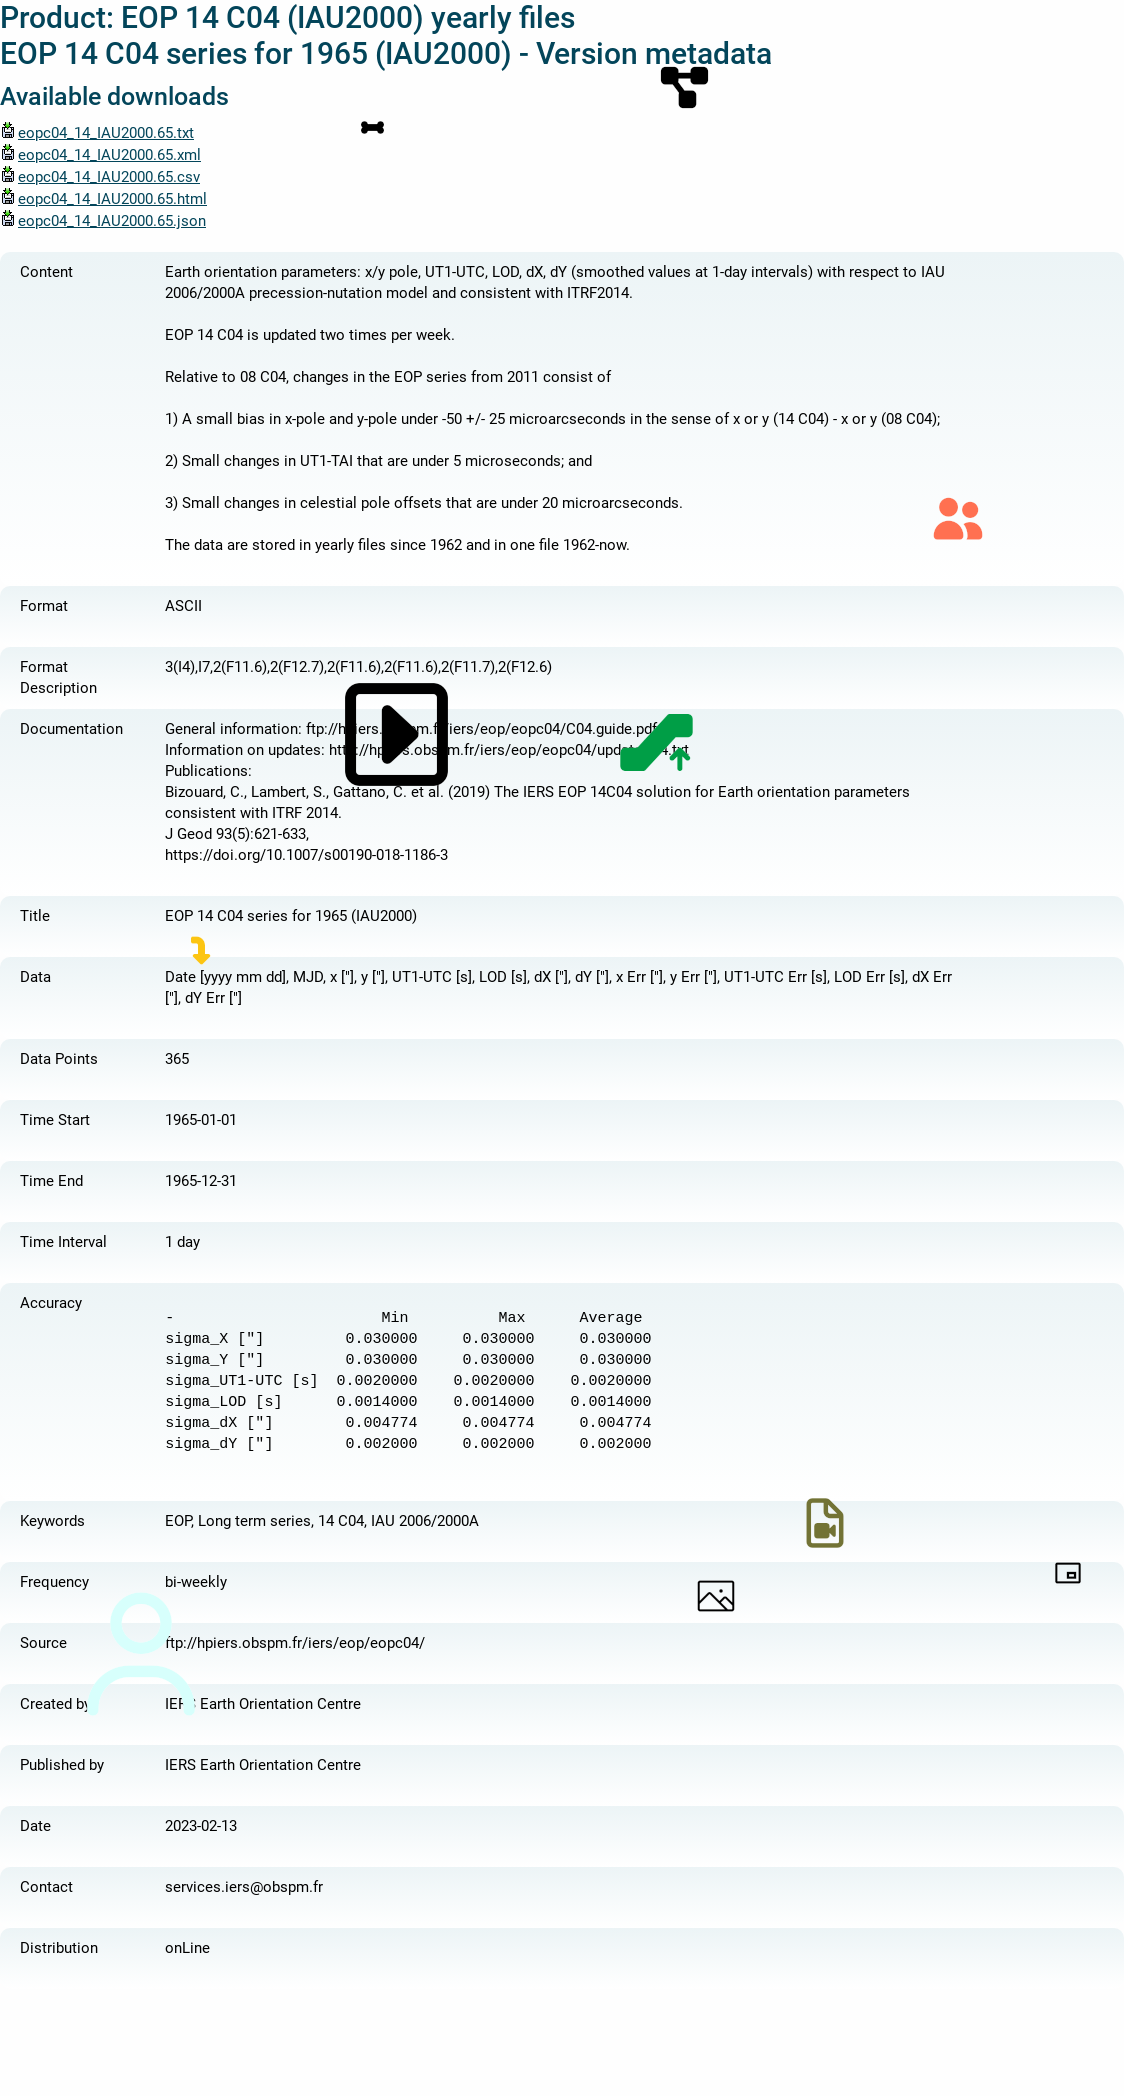 This screenshot has width=1124, height=2096. I want to click on enable picture-in-picture mode, so click(1068, 1573).